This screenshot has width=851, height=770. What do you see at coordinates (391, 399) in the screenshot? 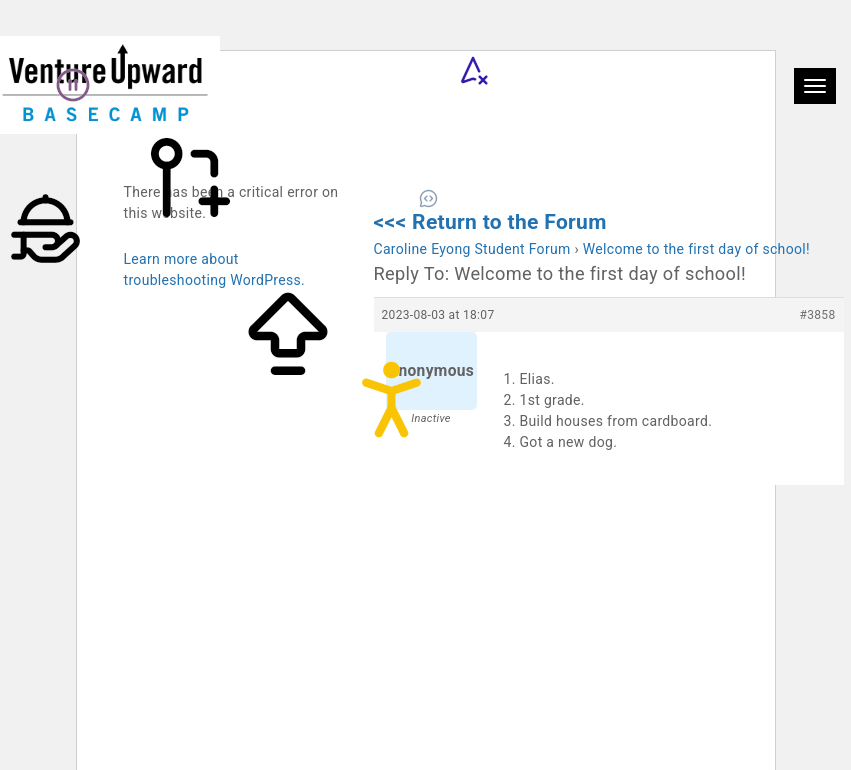
I see `indicates pedestrian or walking mode` at bounding box center [391, 399].